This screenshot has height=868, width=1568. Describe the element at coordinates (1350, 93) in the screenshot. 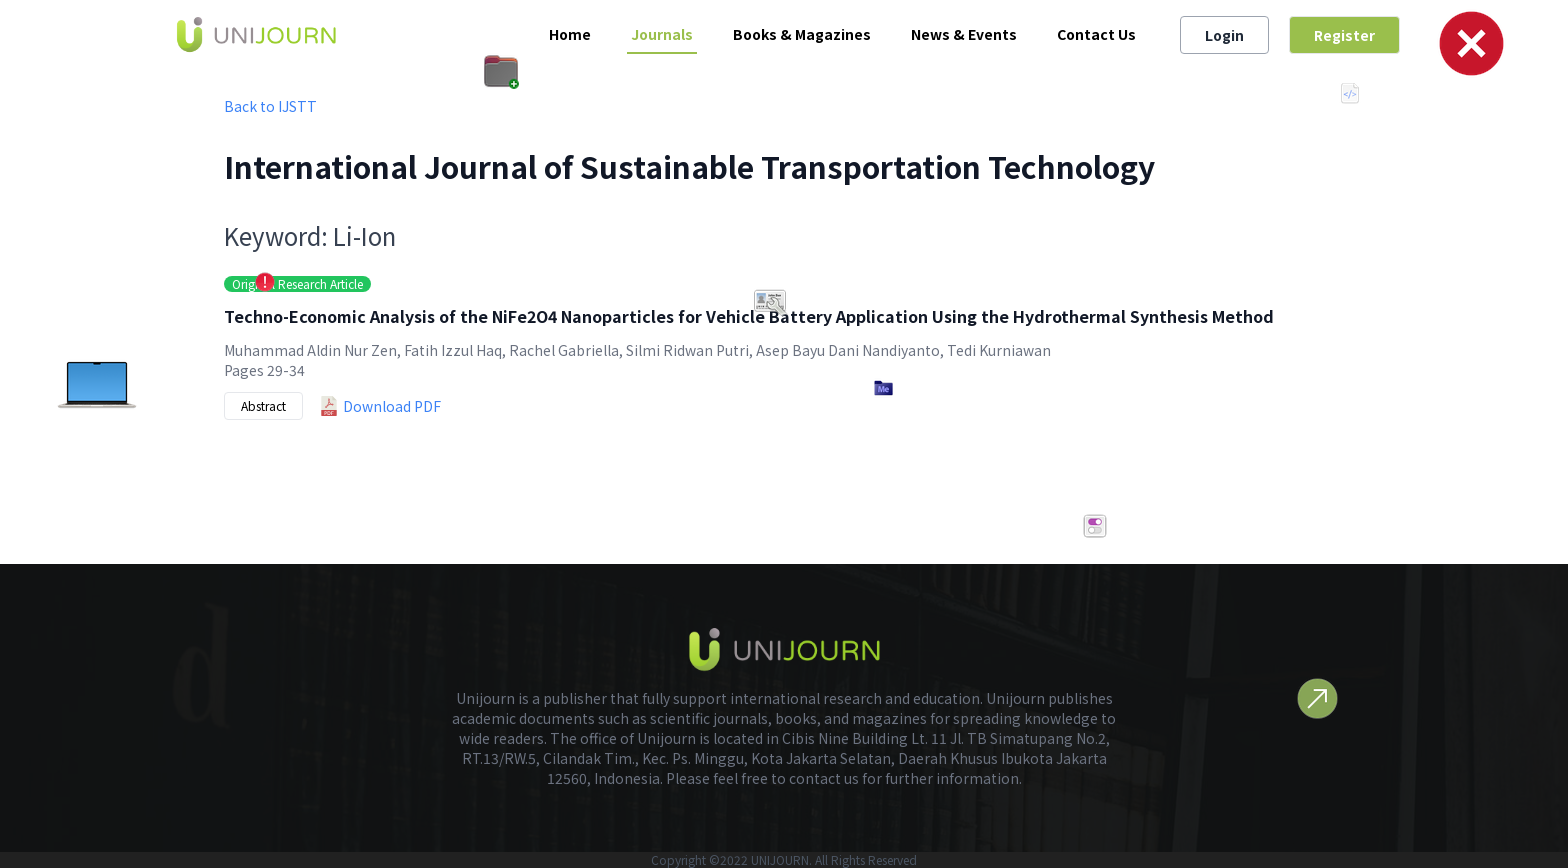

I see `an HTML or web document file` at that location.